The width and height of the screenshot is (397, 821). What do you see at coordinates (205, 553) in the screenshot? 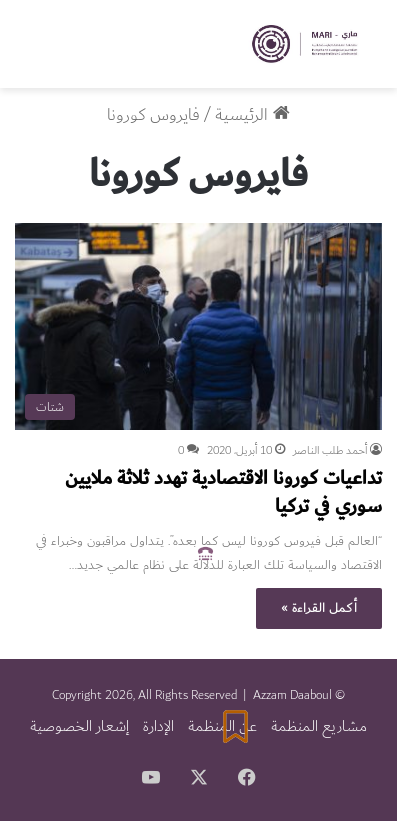
I see `enable tty/tdd accessibility for hearing-impaired calls` at bounding box center [205, 553].